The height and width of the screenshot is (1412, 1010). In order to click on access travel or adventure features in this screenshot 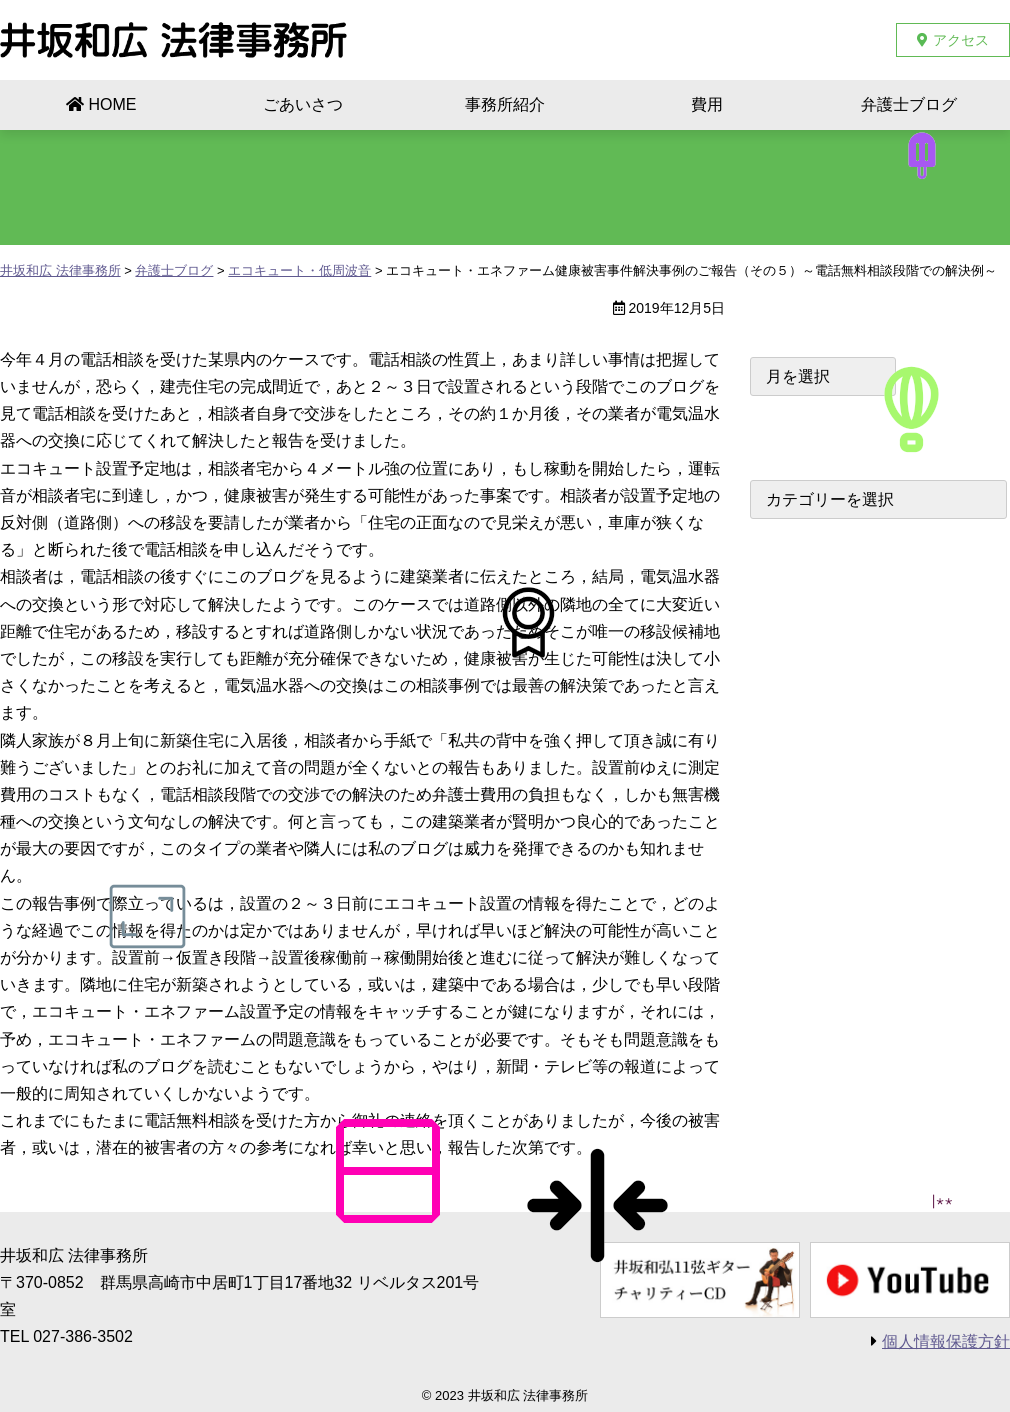, I will do `click(911, 409)`.